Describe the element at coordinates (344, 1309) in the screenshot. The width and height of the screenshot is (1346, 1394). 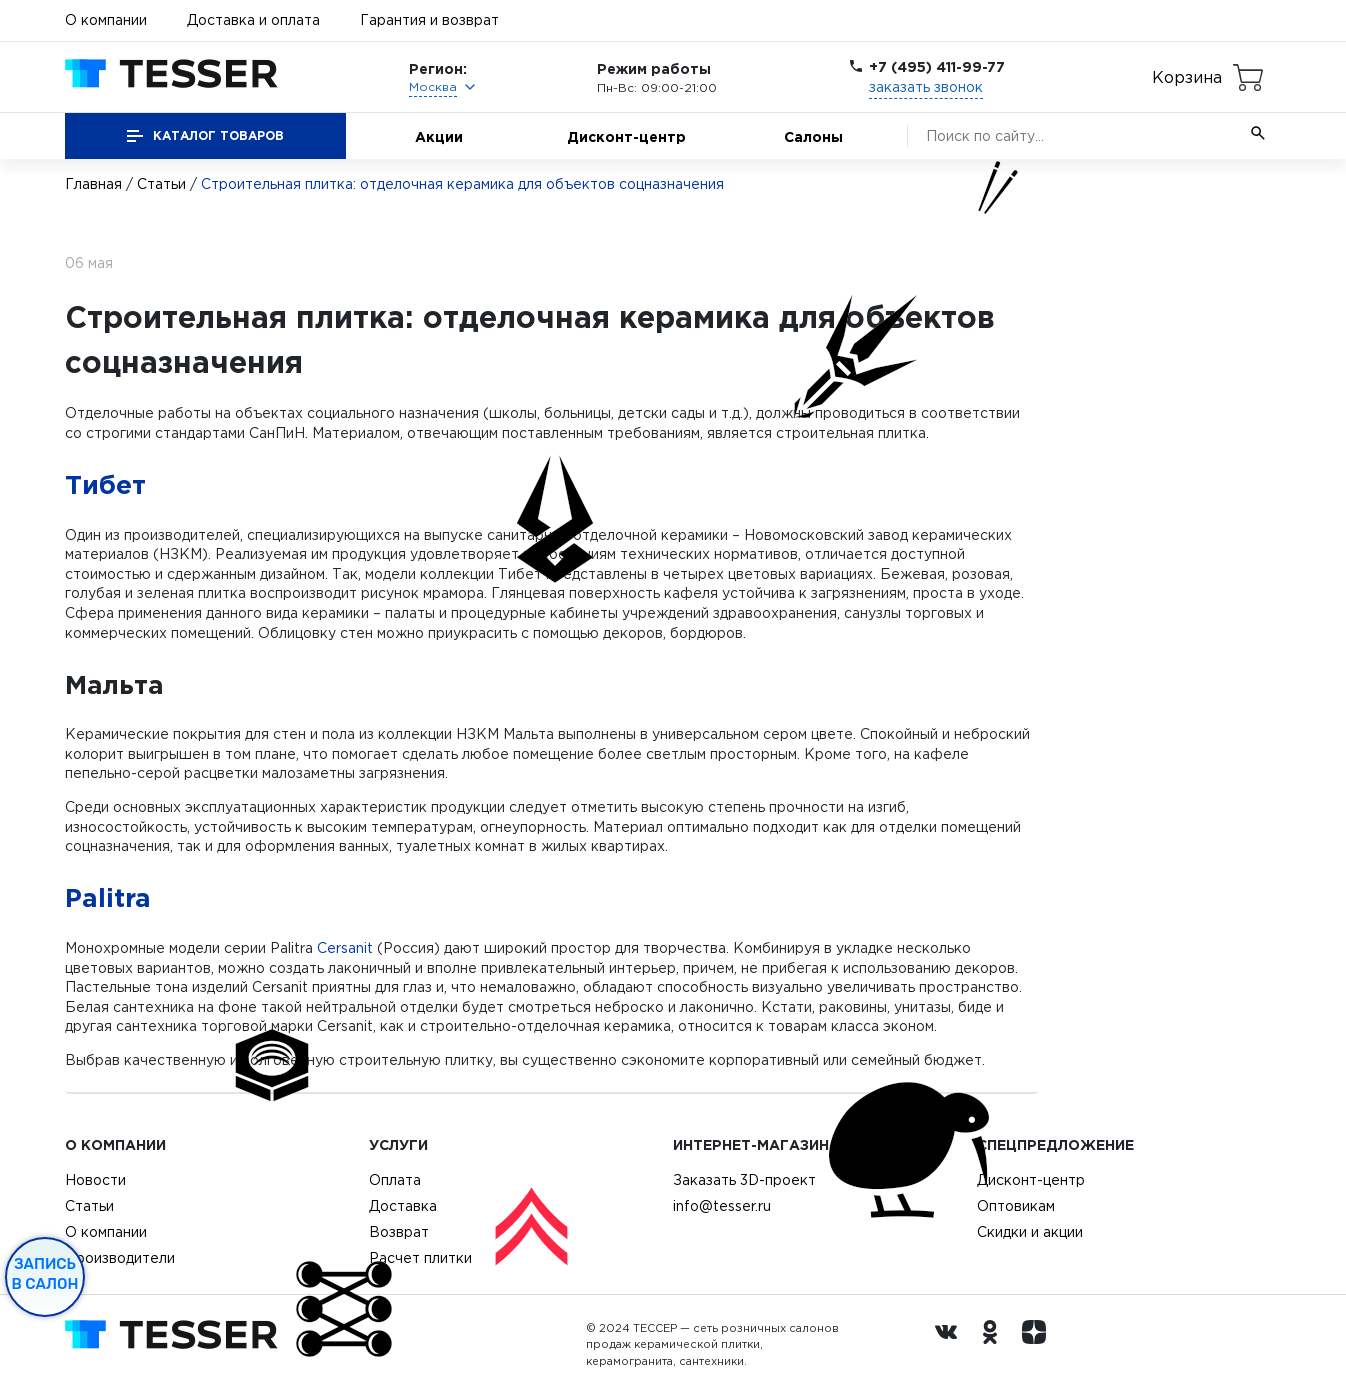
I see `neural network or machine learning feature` at that location.